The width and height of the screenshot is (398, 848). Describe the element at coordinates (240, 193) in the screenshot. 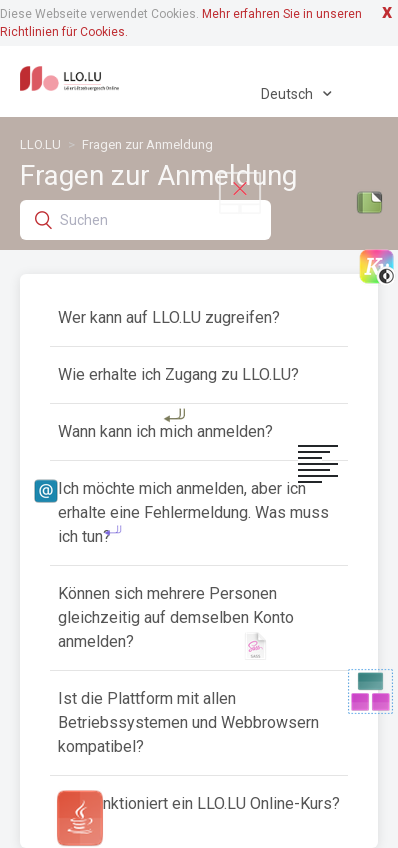

I see `touchpad is disabled or unavailable` at that location.